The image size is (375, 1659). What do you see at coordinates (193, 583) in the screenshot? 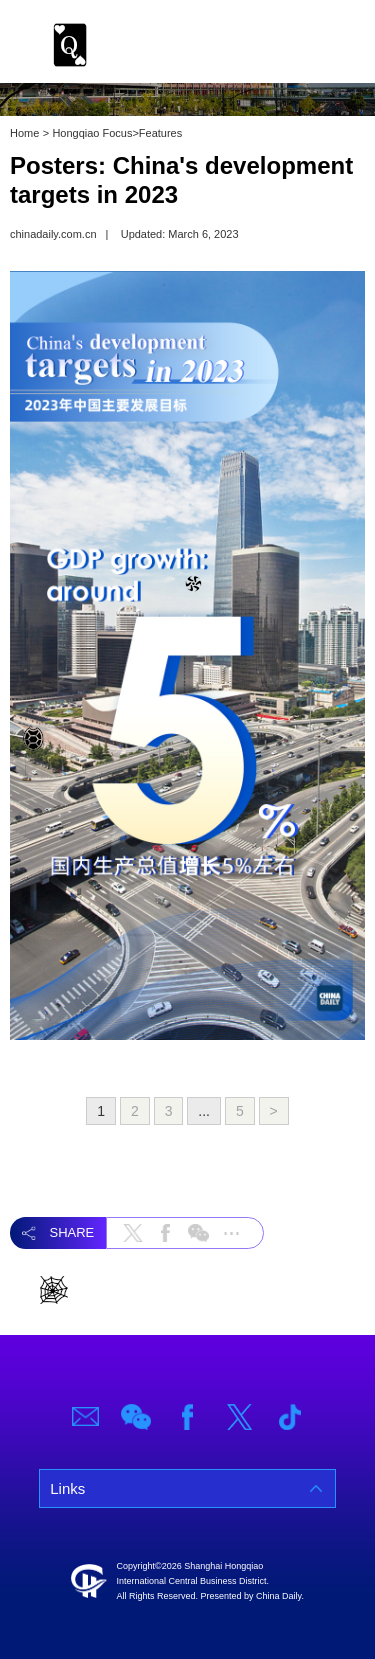
I see `indicates a spinning or rotating action` at bounding box center [193, 583].